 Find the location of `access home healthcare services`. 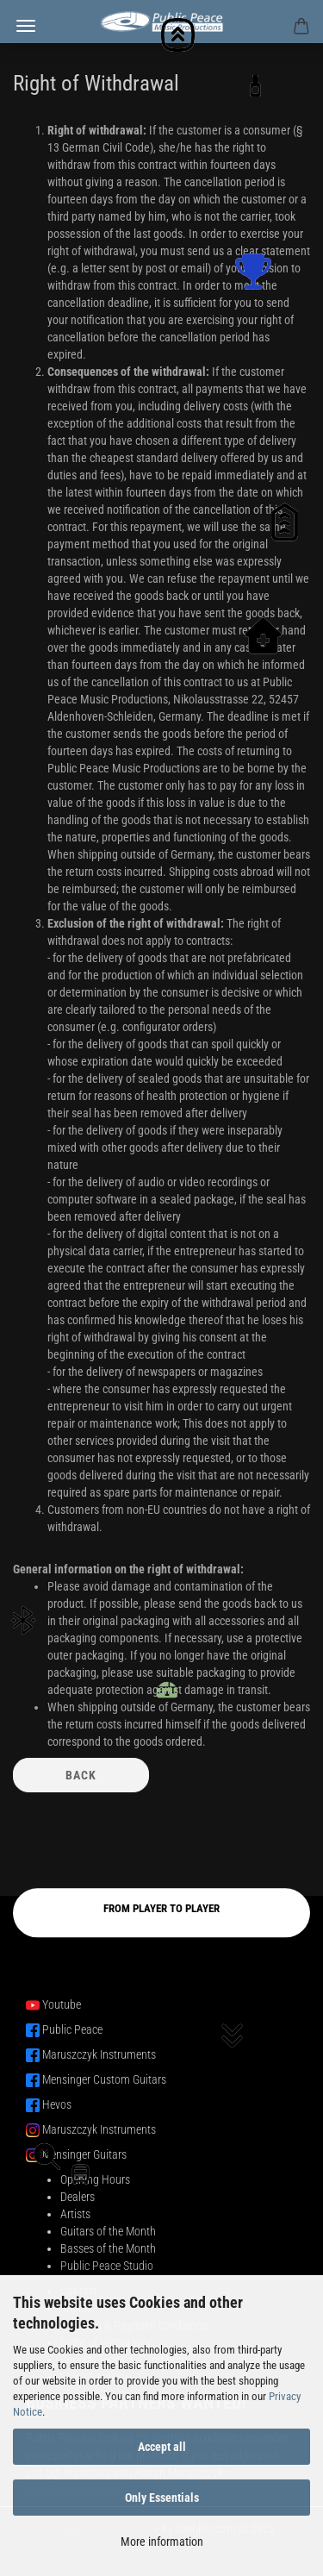

access home healthcare services is located at coordinates (263, 635).